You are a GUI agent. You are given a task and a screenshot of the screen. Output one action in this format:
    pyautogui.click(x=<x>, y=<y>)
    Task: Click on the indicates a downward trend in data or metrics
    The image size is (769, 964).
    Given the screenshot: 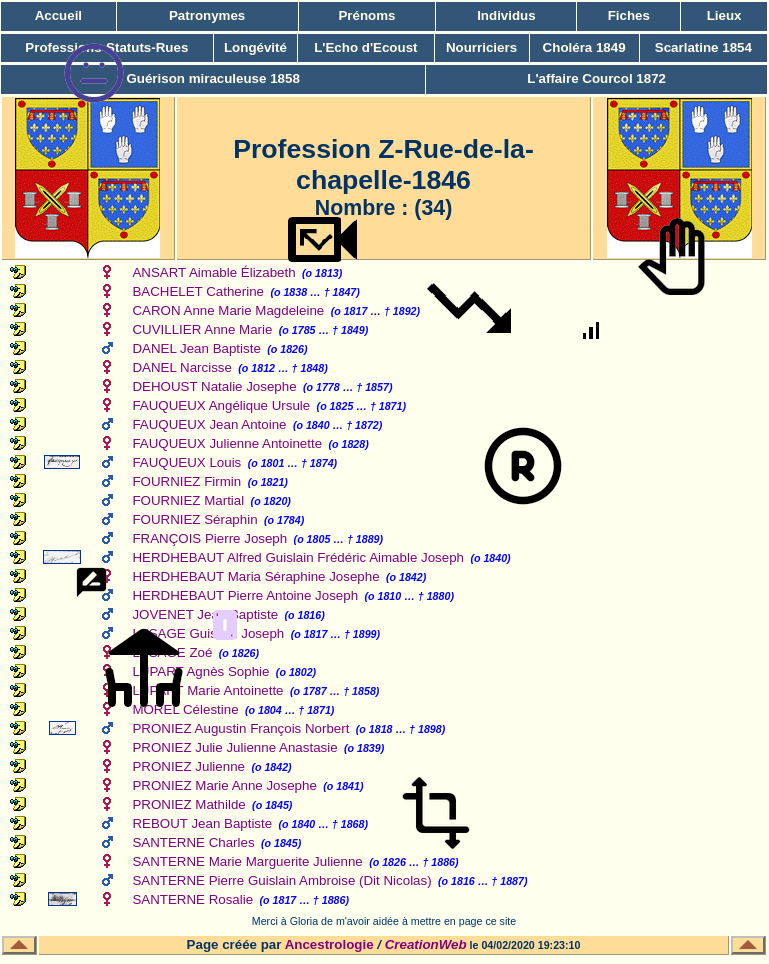 What is the action you would take?
    pyautogui.click(x=469, y=308)
    